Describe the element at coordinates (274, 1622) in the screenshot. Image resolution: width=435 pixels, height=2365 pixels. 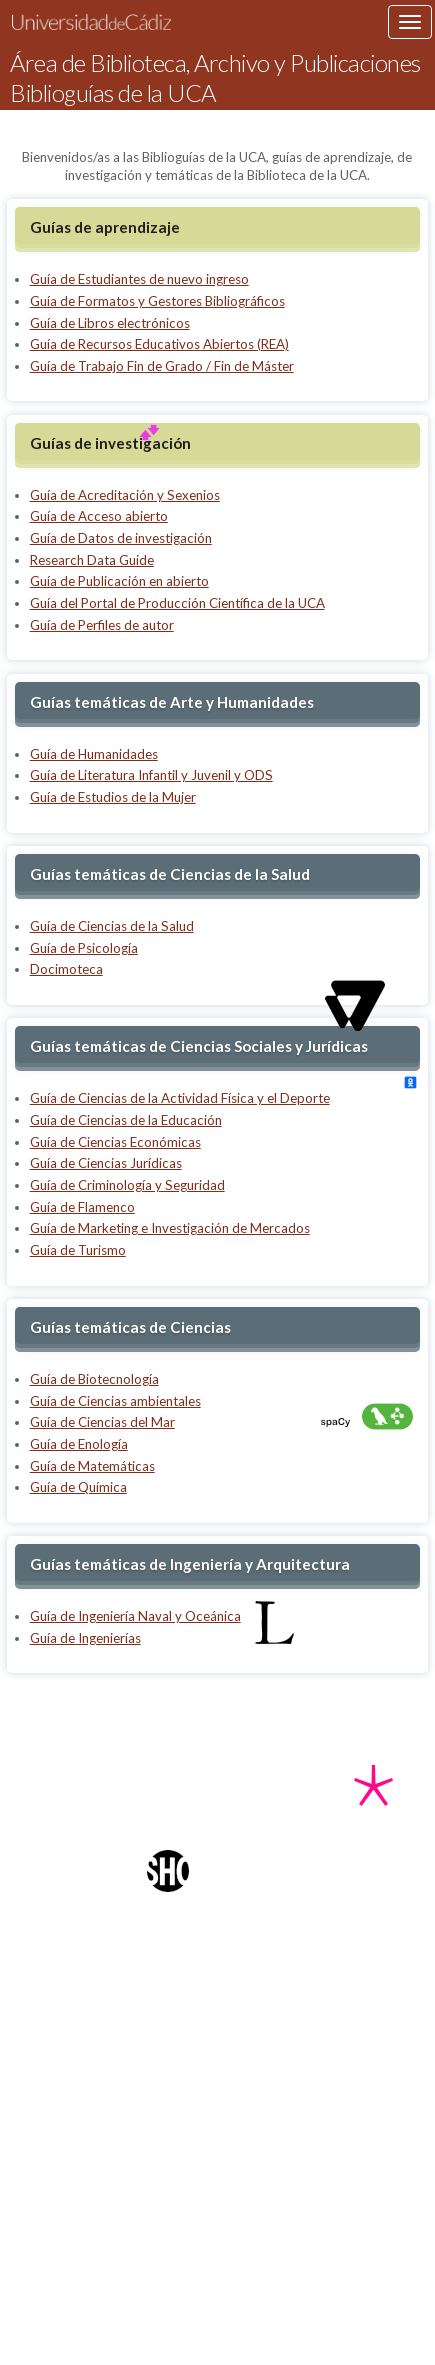
I see `lerna monorepo tool branding` at that location.